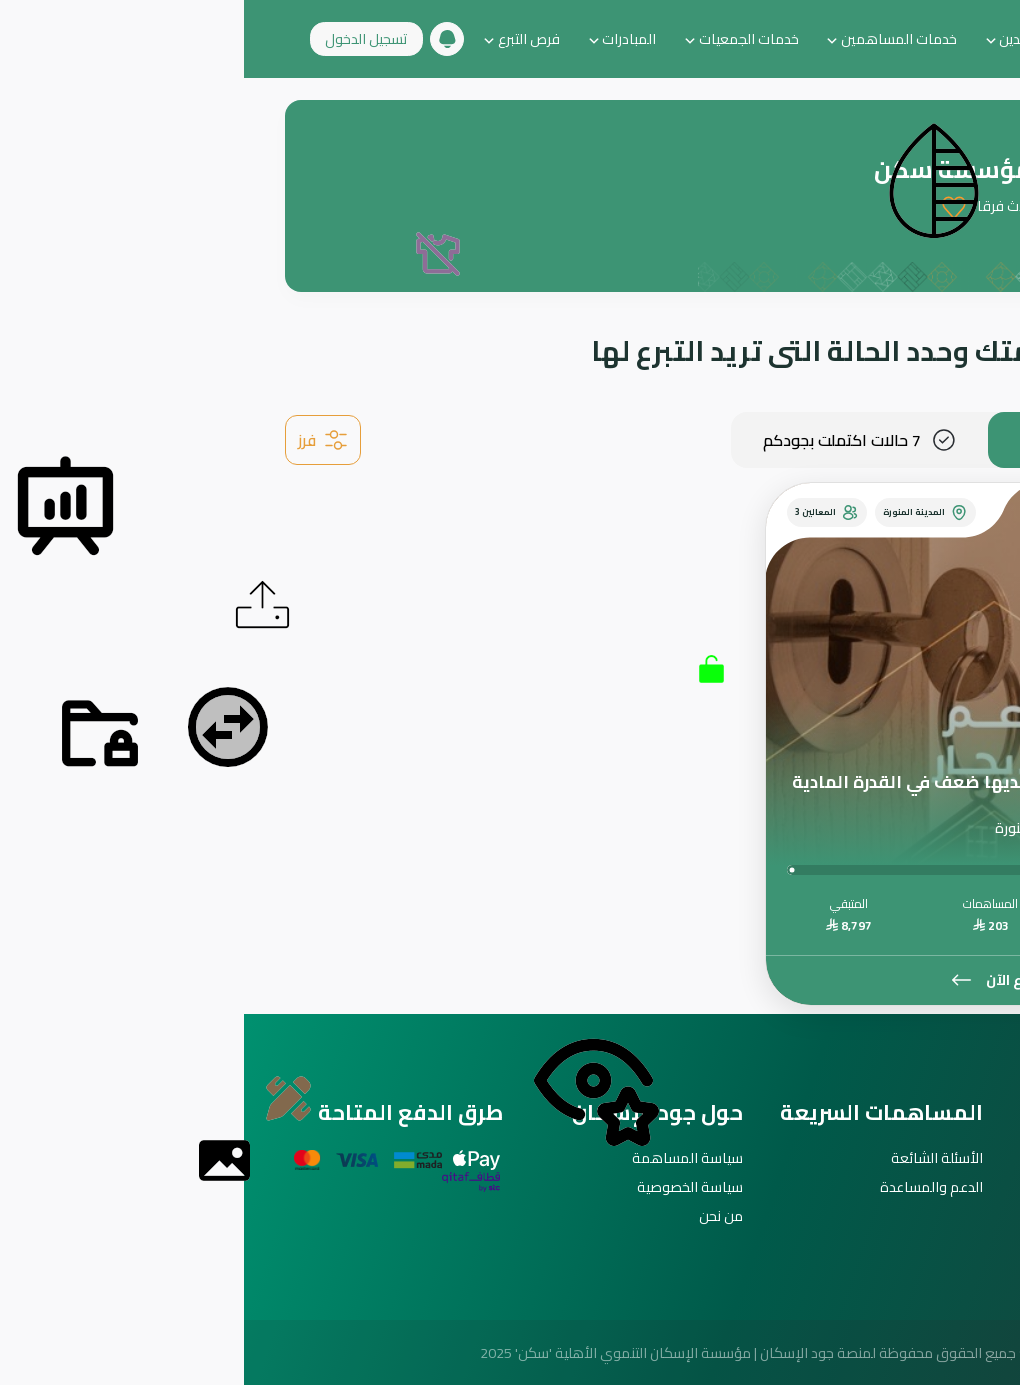 This screenshot has width=1020, height=1385. I want to click on view photos or images, so click(224, 1160).